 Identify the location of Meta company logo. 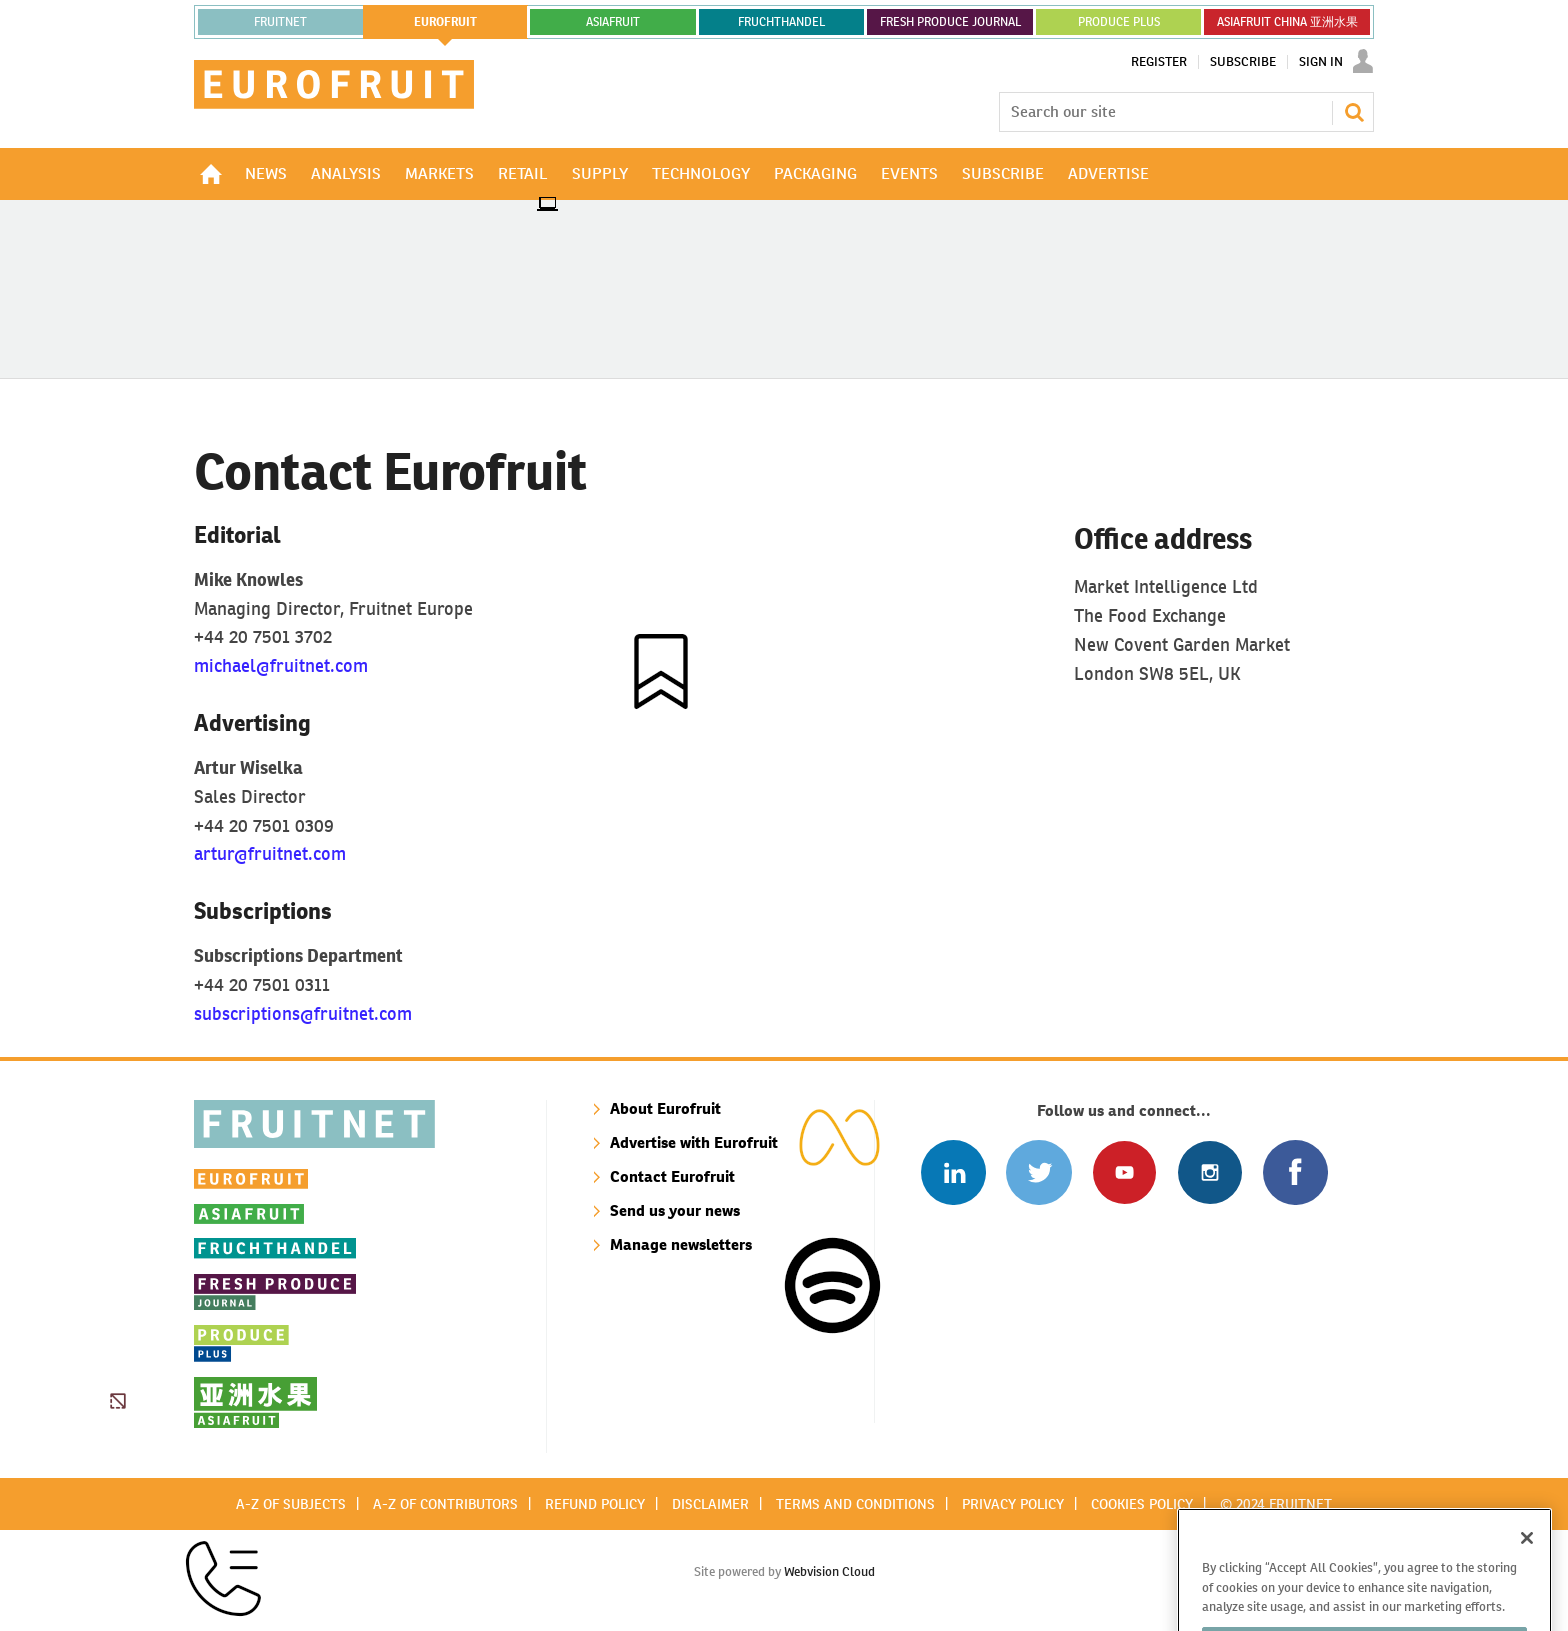
(839, 1137).